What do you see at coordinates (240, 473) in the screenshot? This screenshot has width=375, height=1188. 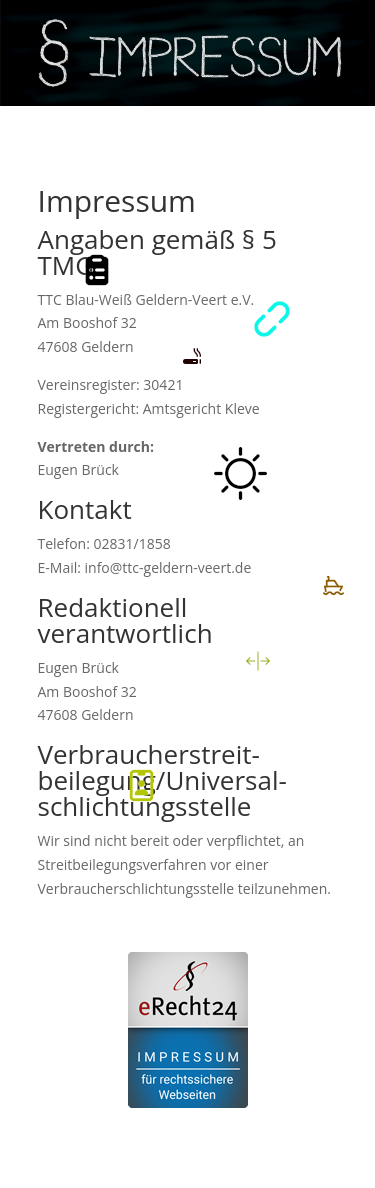 I see `switch to light mode` at bounding box center [240, 473].